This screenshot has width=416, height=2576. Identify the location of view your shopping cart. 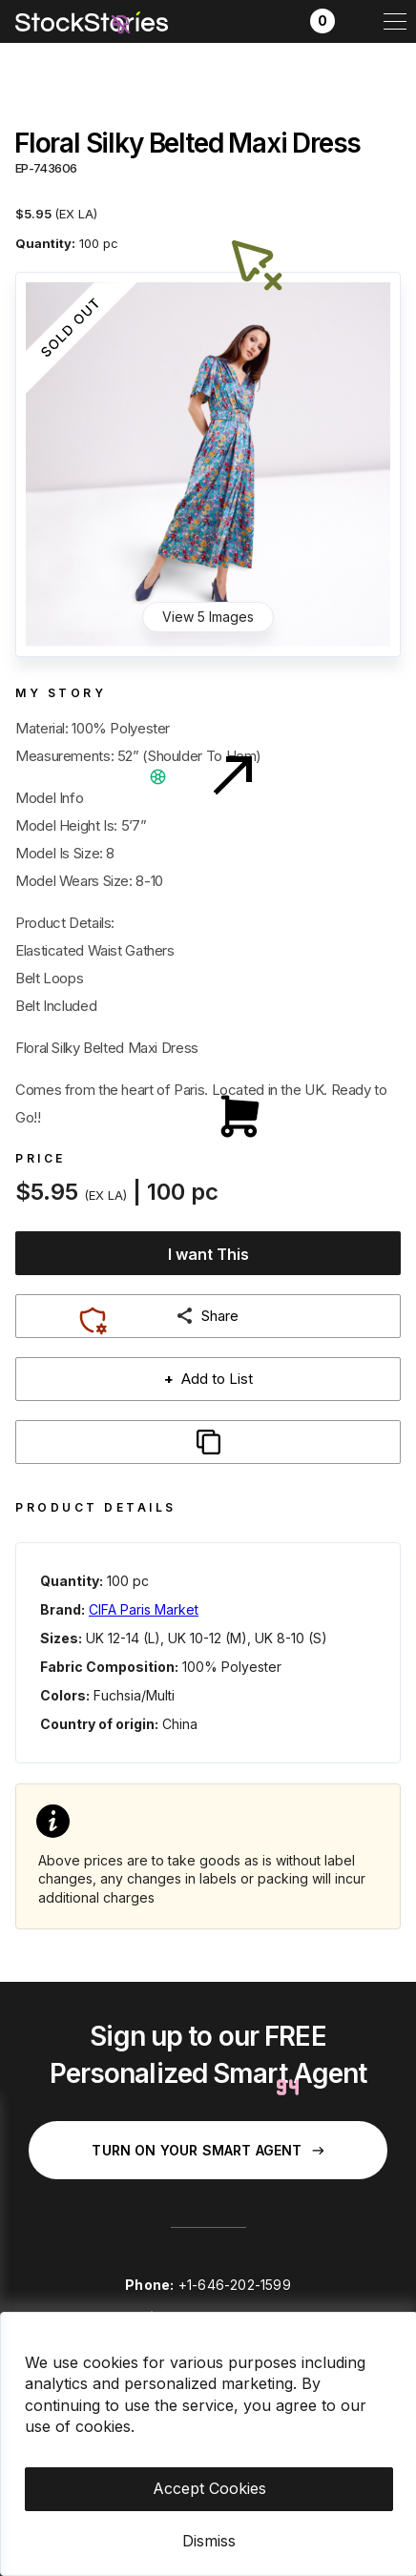
(239, 1116).